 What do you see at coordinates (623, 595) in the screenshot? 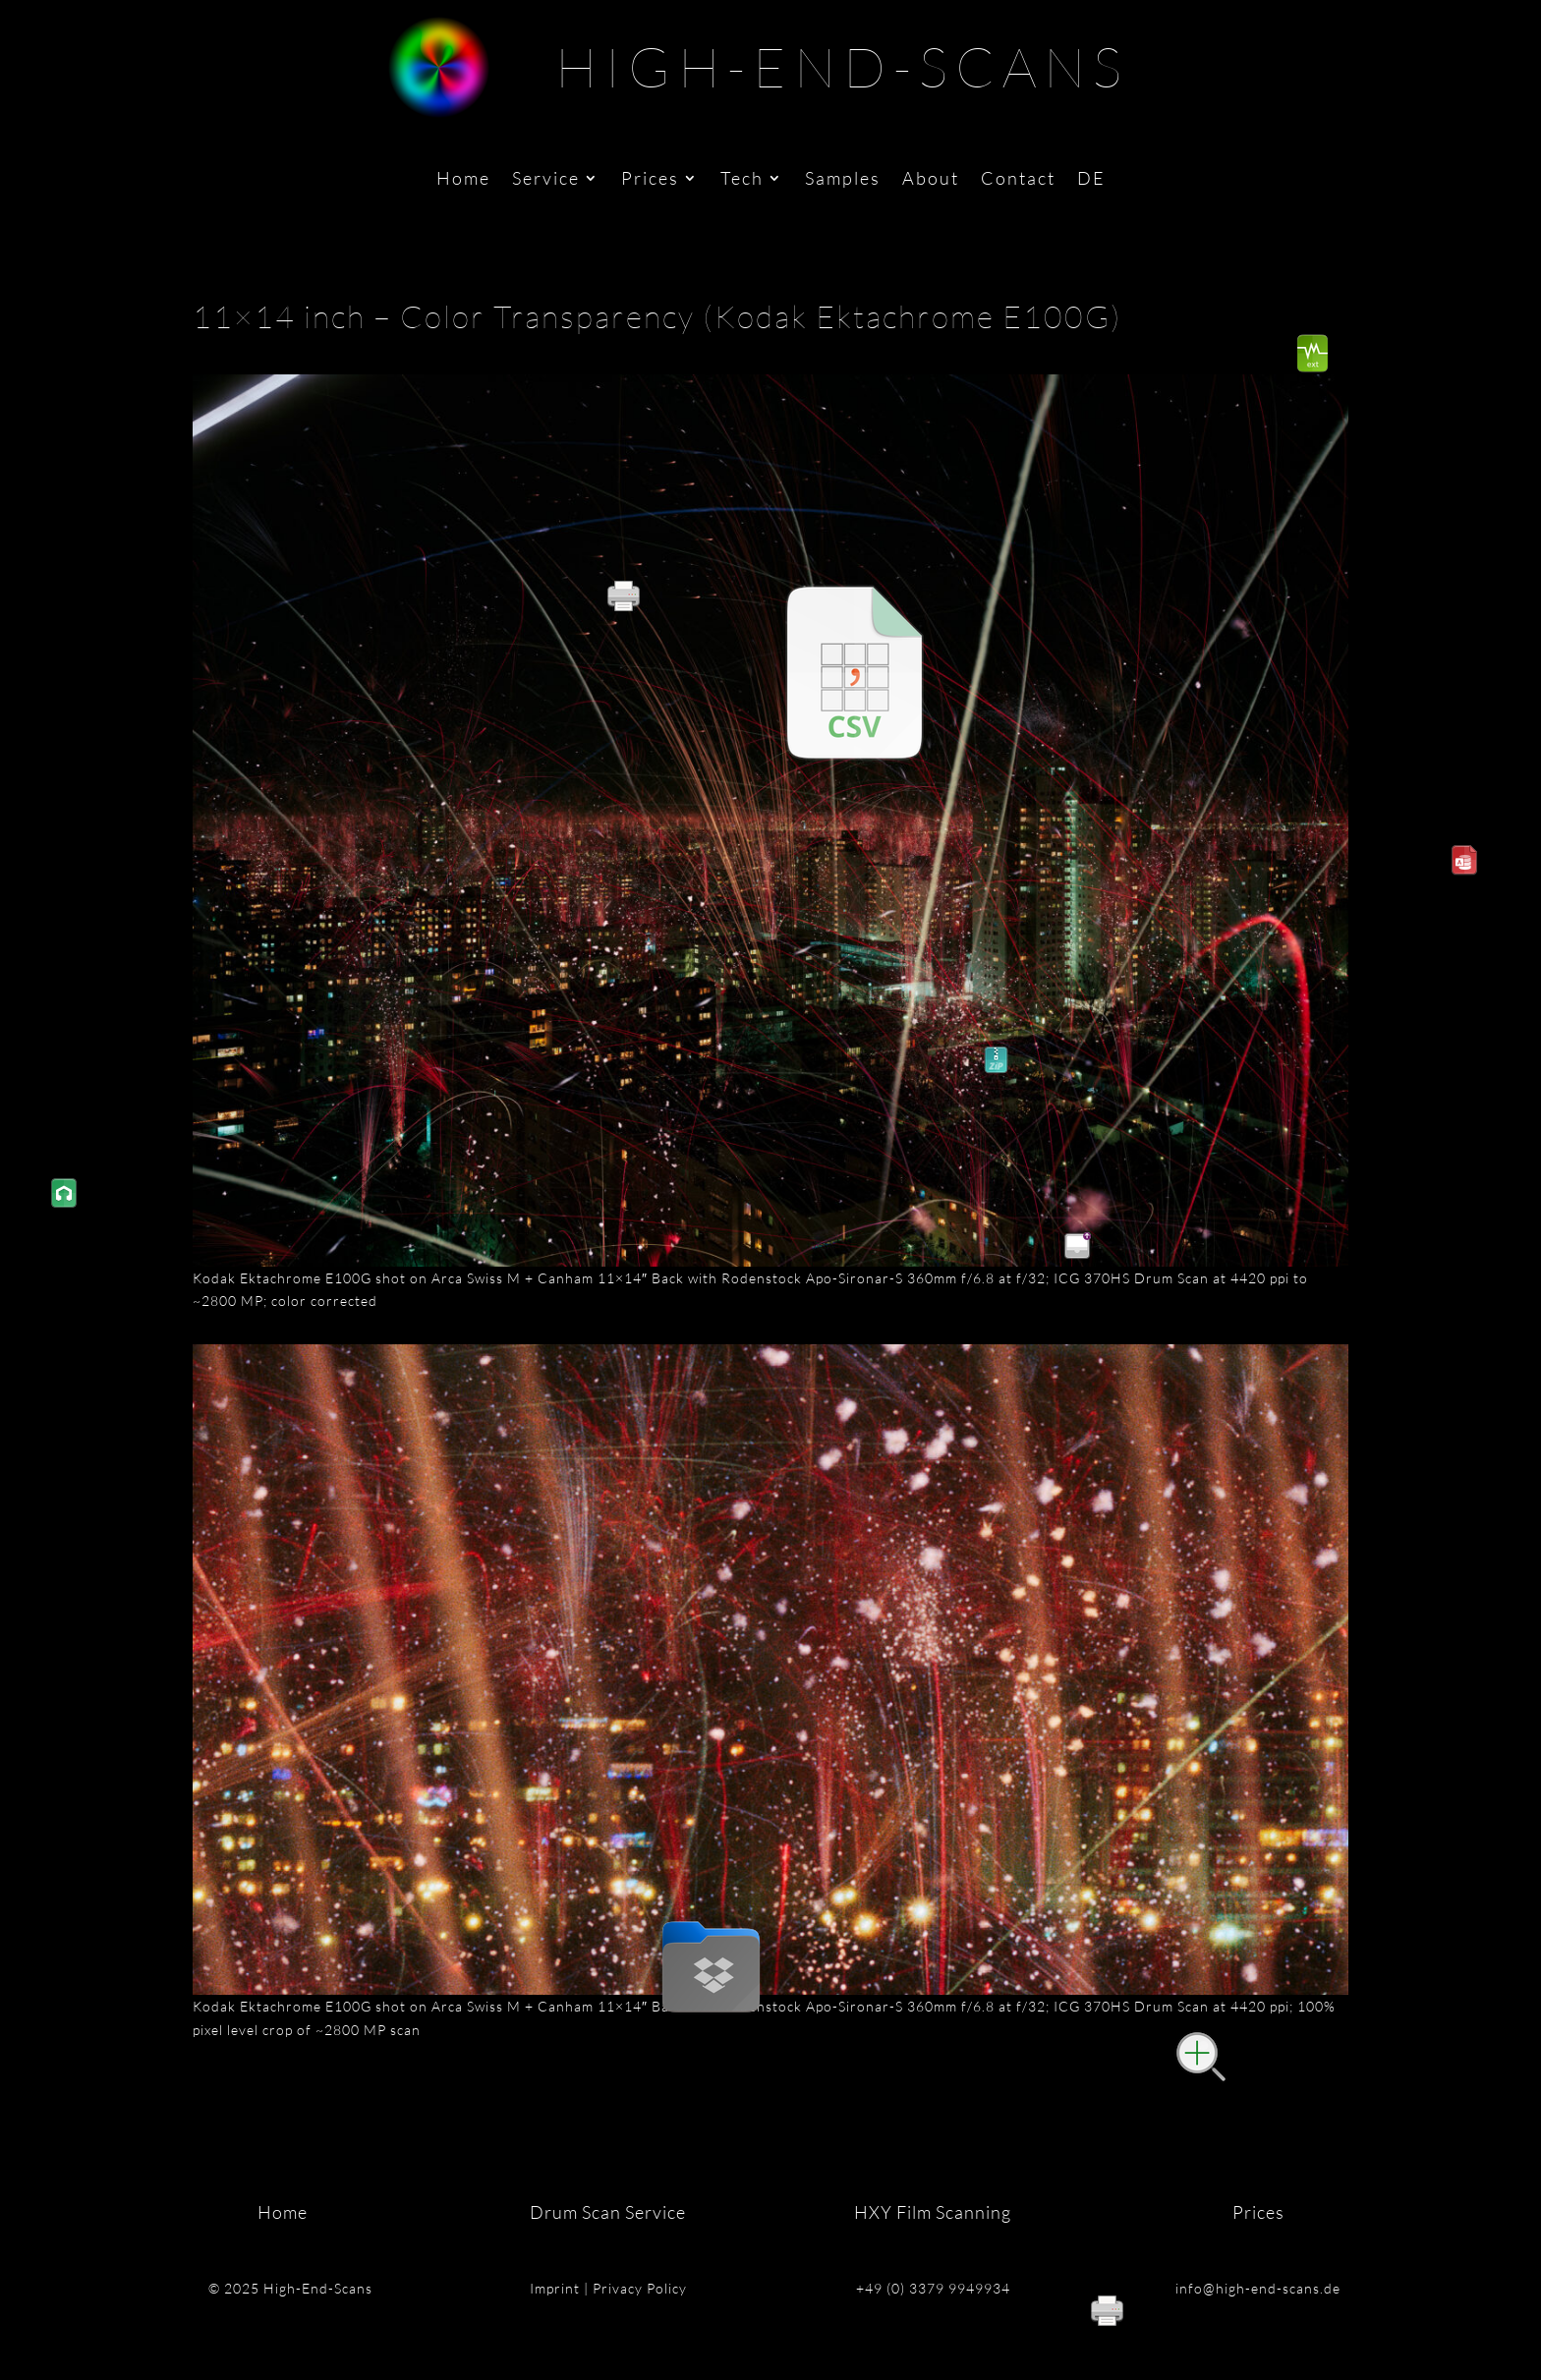
I see `print the current file or document` at bounding box center [623, 595].